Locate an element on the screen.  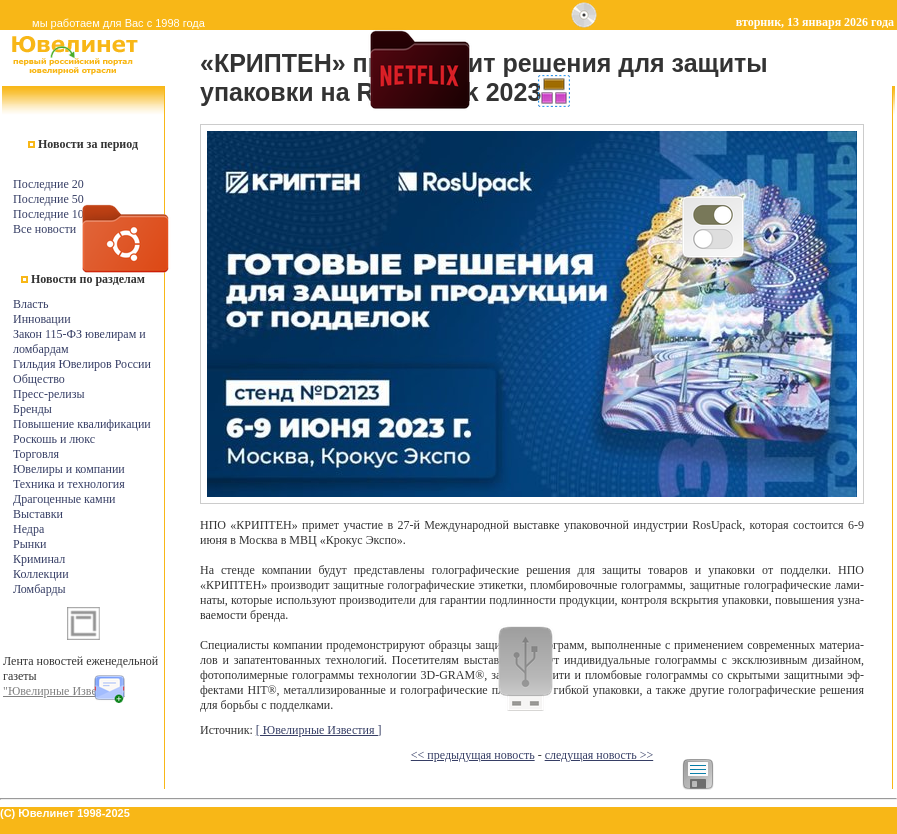
open ubuntu system folder is located at coordinates (125, 241).